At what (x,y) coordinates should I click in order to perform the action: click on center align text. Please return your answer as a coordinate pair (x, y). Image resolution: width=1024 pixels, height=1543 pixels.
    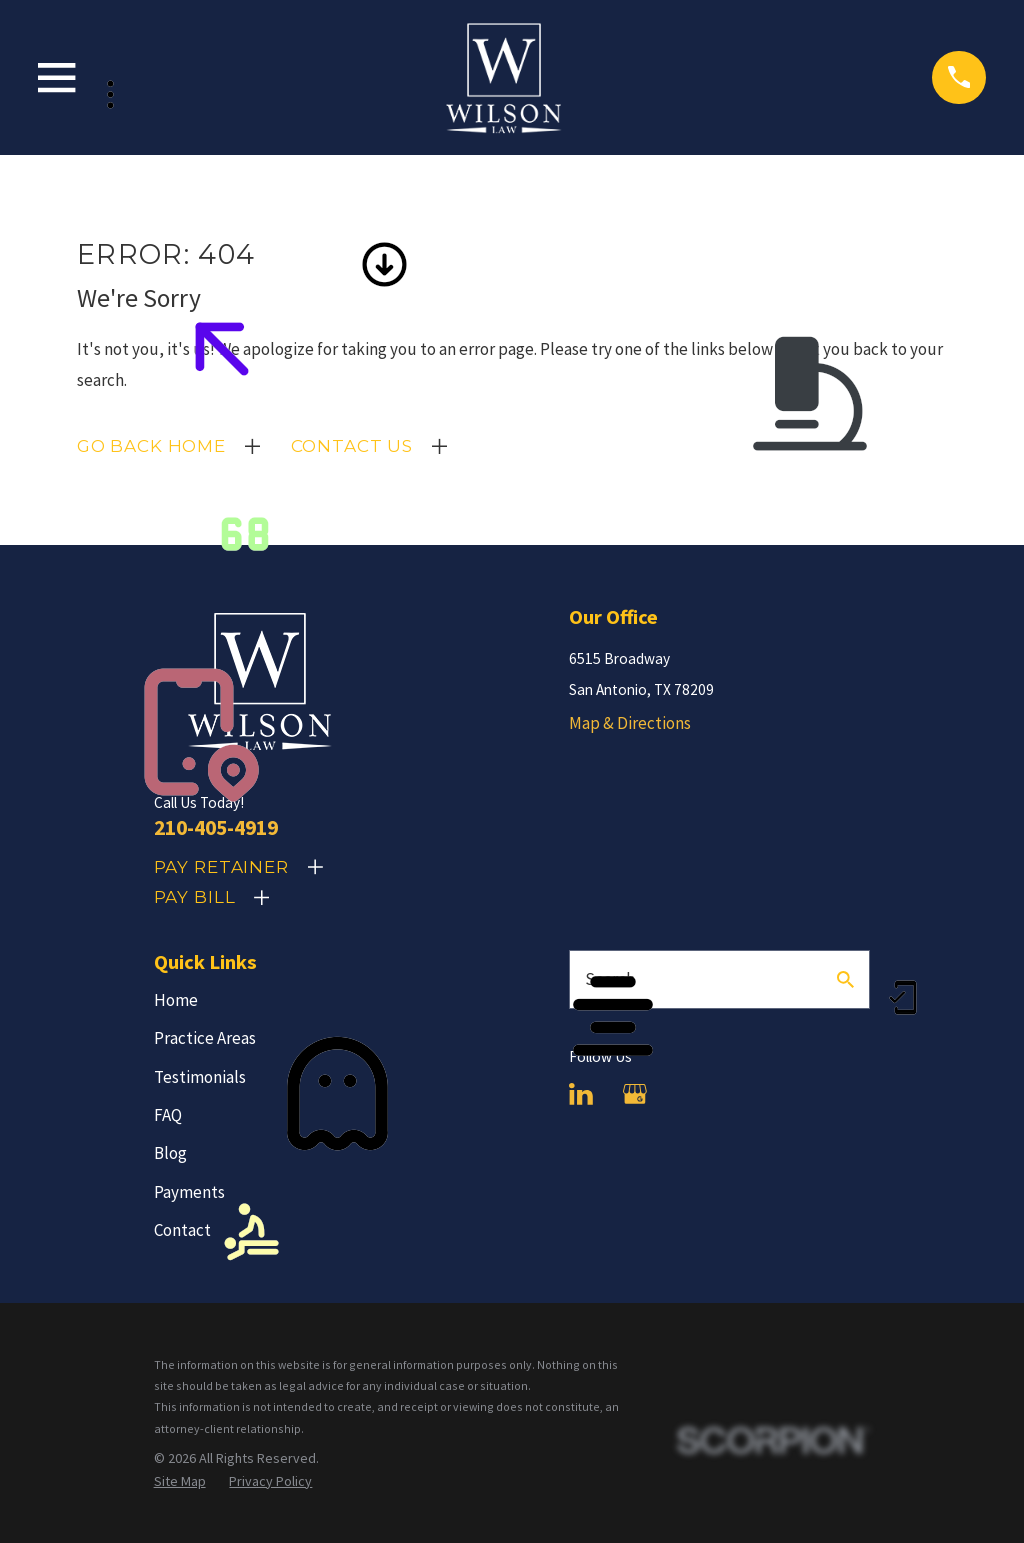
    Looking at the image, I should click on (613, 1016).